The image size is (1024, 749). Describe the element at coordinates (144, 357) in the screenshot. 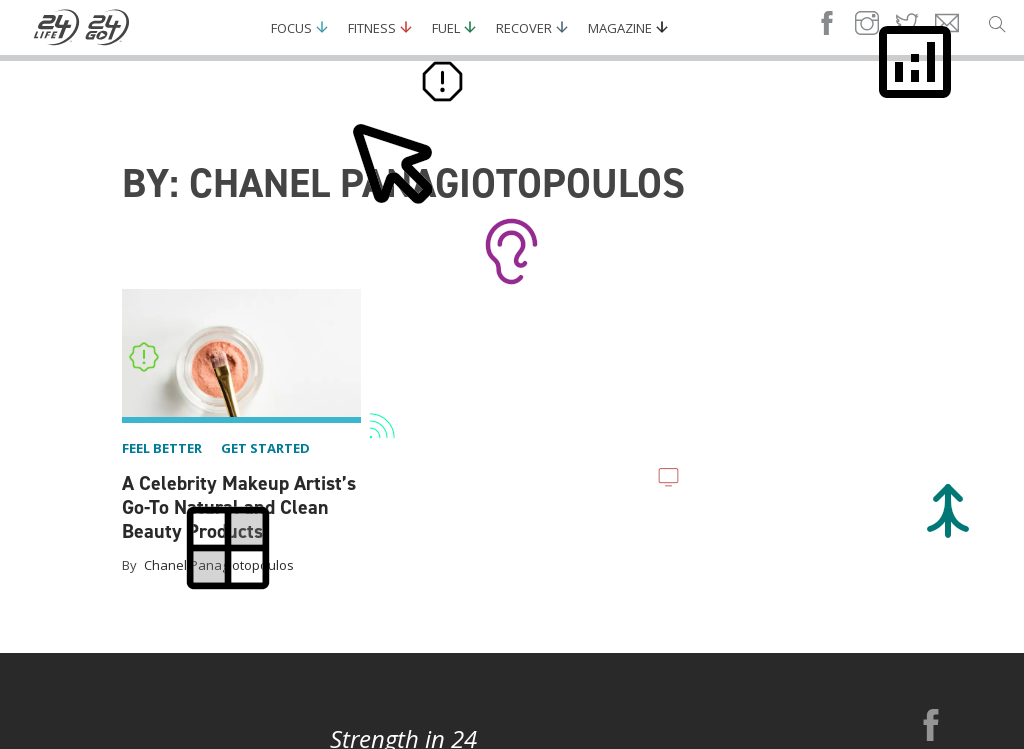

I see `indicates a warning or alert requiring attention` at that location.